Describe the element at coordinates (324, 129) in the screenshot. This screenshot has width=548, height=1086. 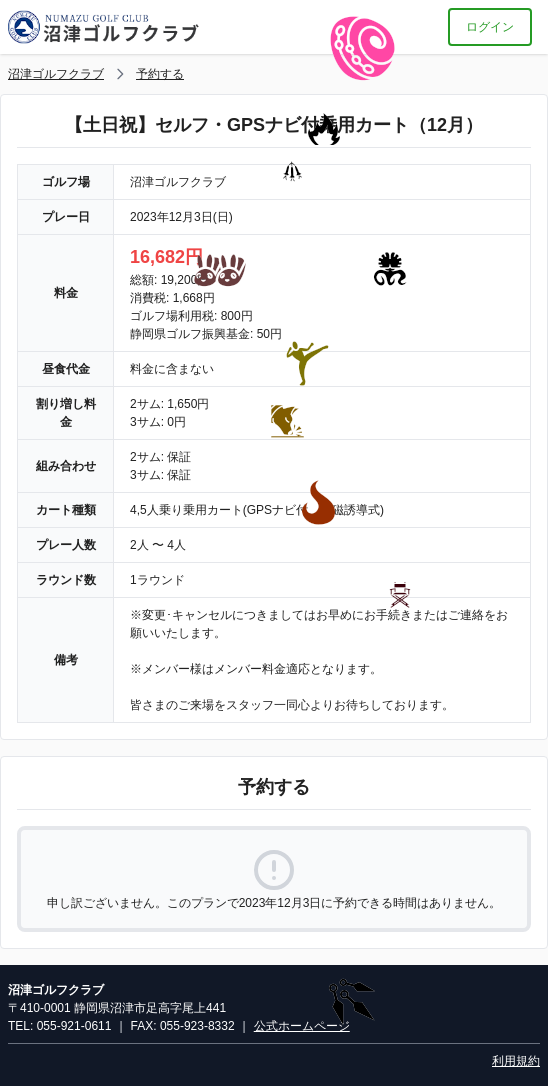
I see `indicates trending or popular content` at that location.